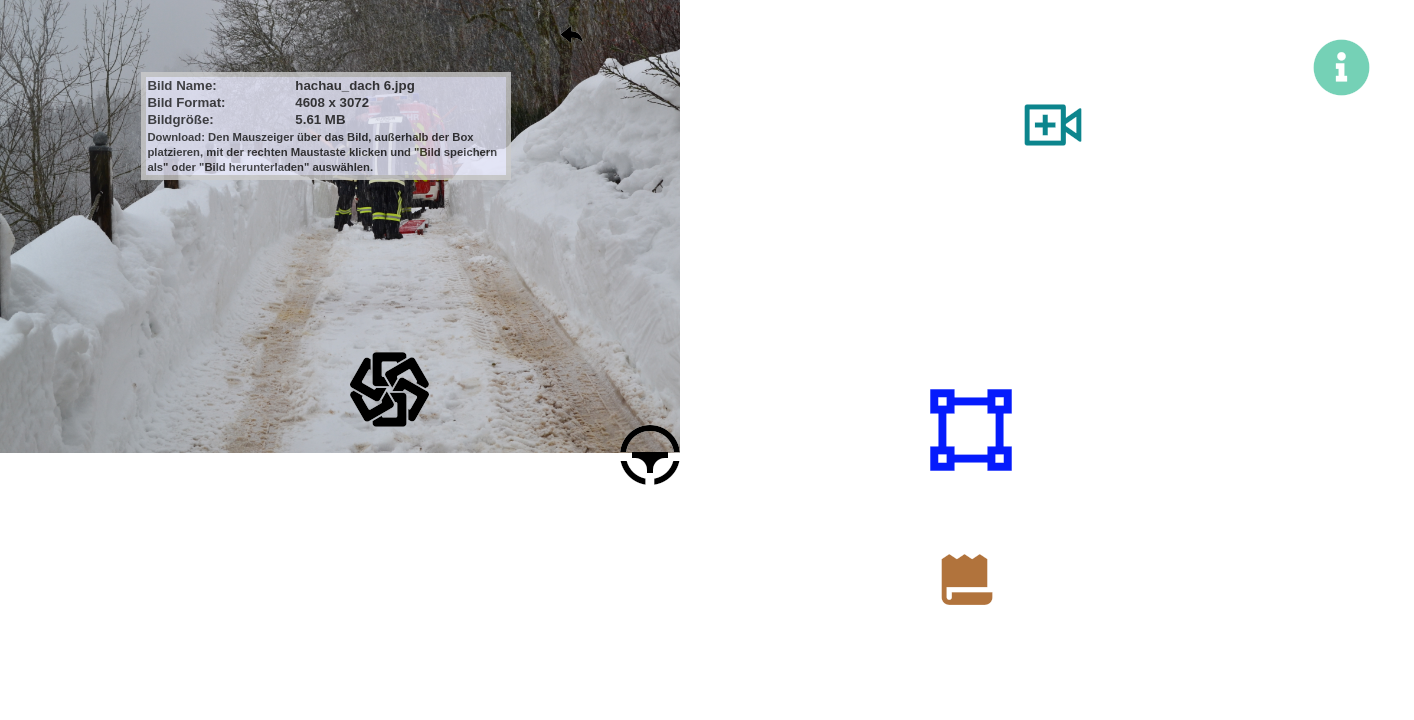 Image resolution: width=1414 pixels, height=720 pixels. What do you see at coordinates (971, 430) in the screenshot?
I see `edit shape or object boundaries` at bounding box center [971, 430].